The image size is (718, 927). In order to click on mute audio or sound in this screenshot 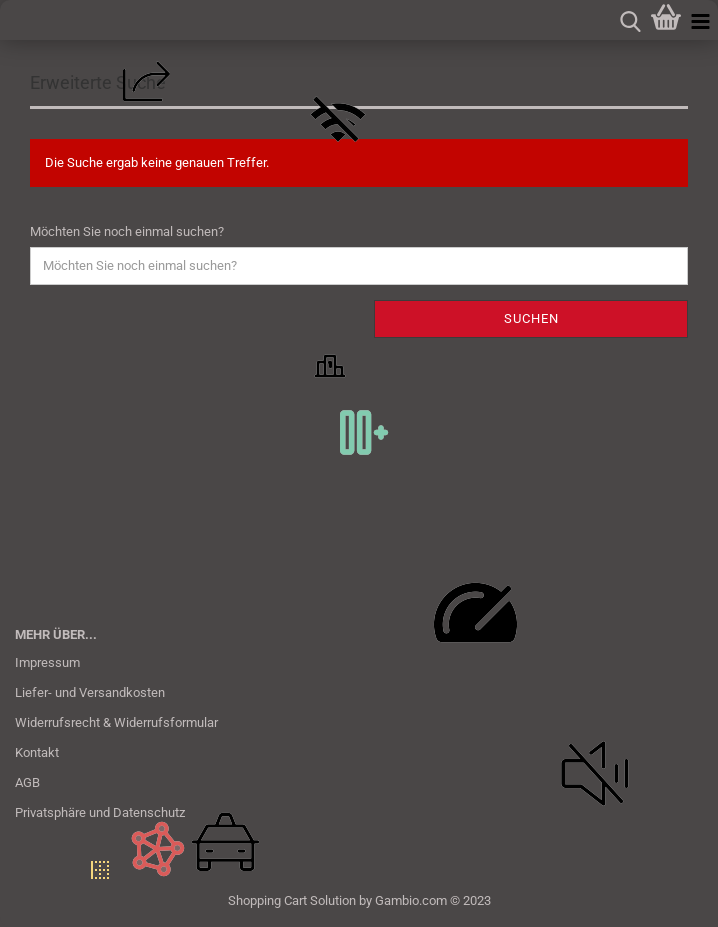, I will do `click(593, 773)`.